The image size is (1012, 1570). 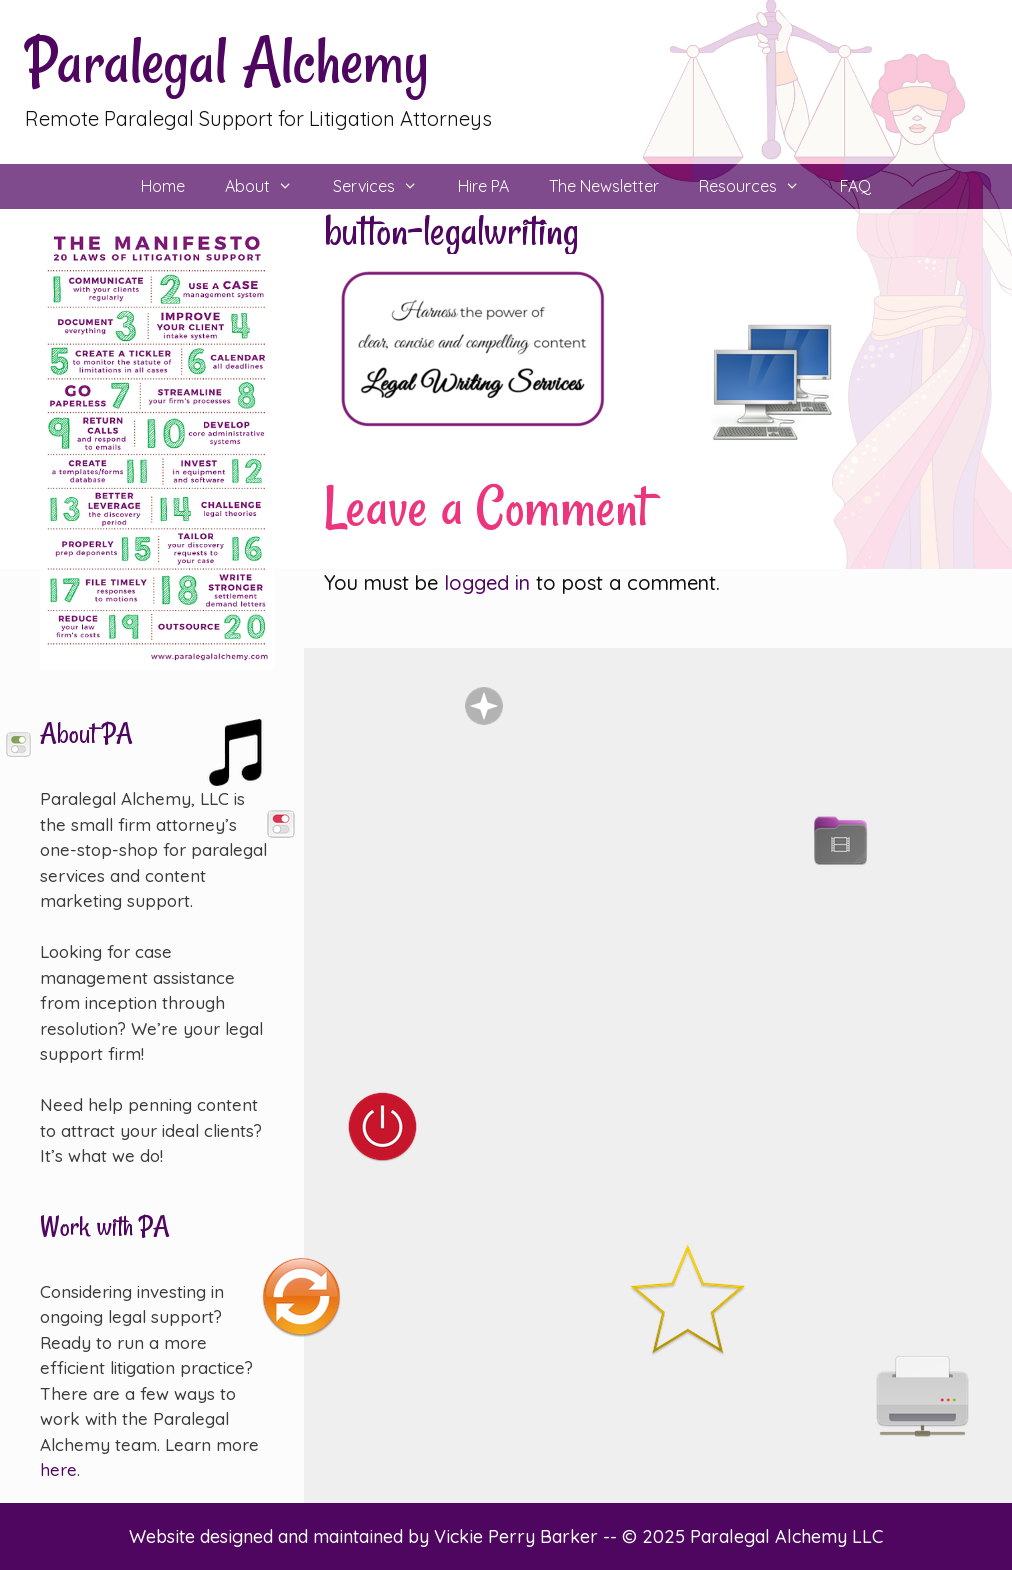 I want to click on sync data across devices or services, so click(x=301, y=1296).